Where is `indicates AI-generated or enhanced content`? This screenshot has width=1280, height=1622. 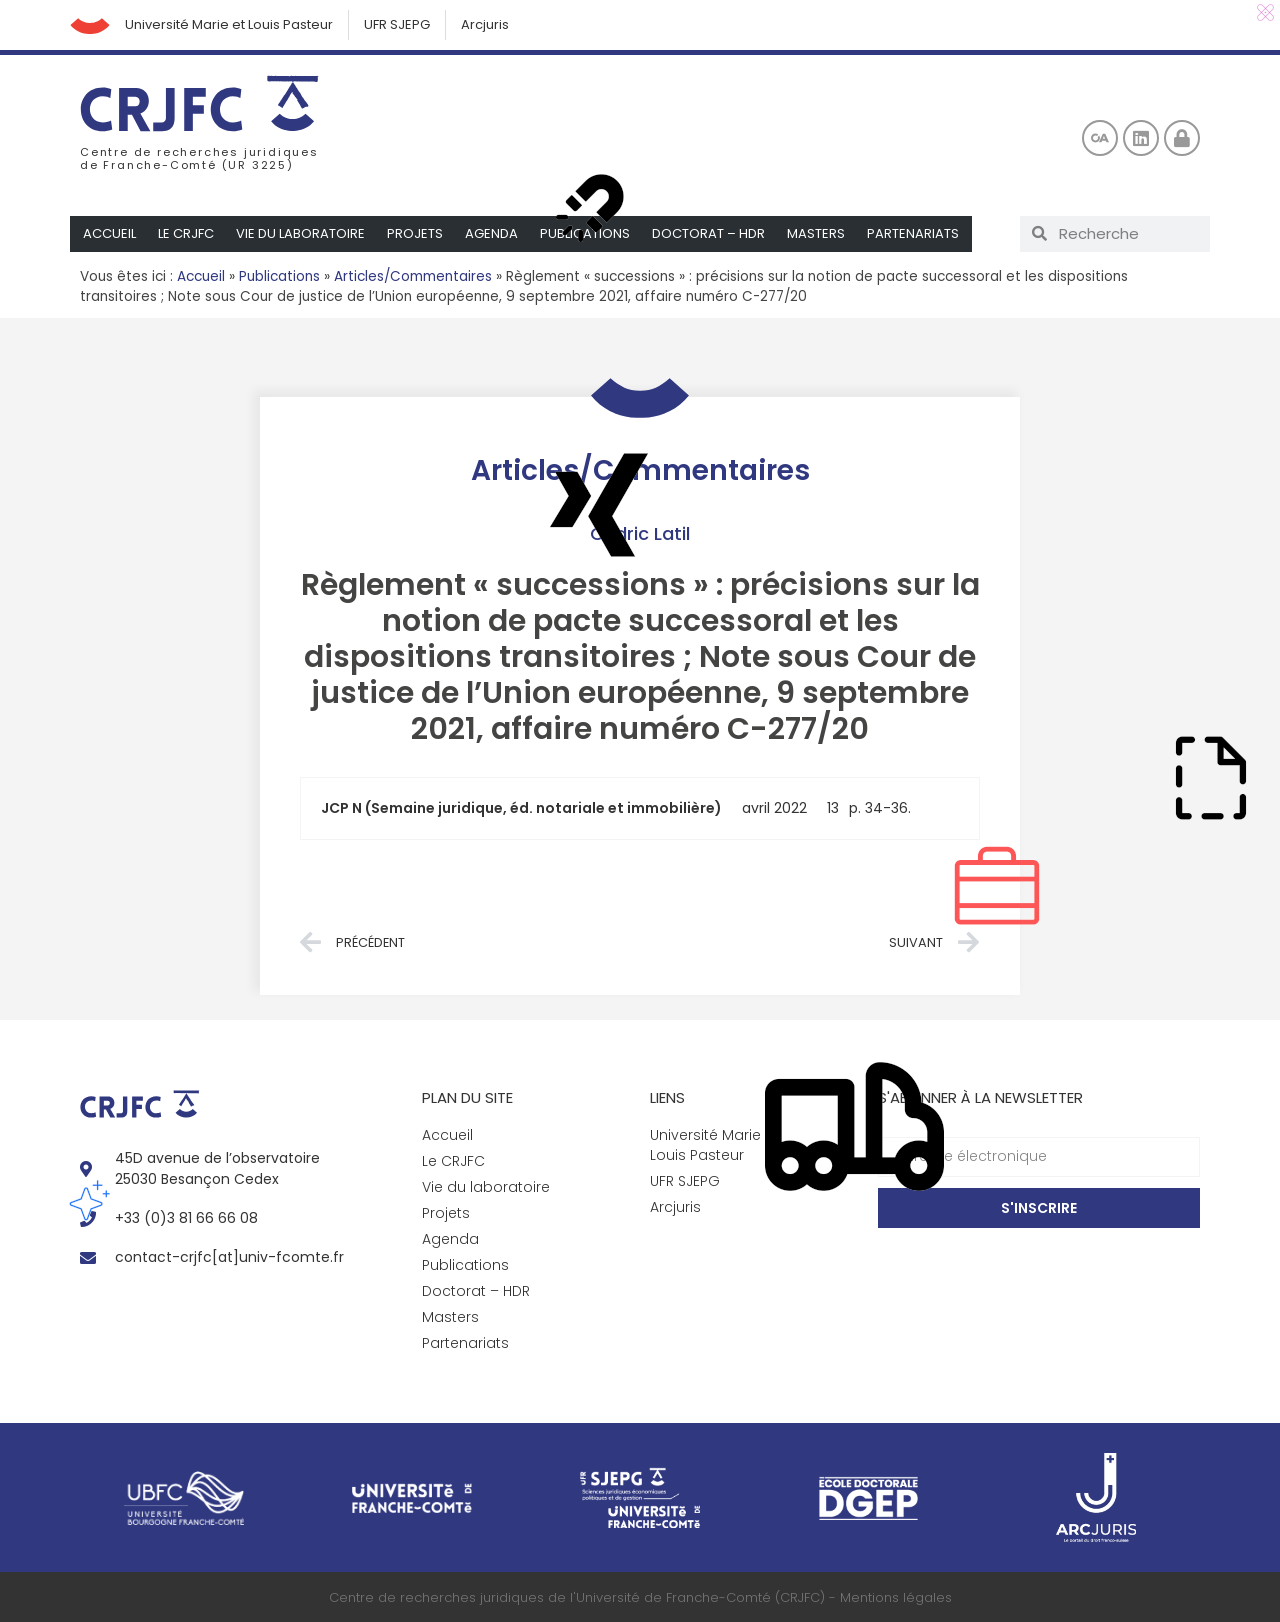
indicates AI-generated or enhanced content is located at coordinates (89, 1201).